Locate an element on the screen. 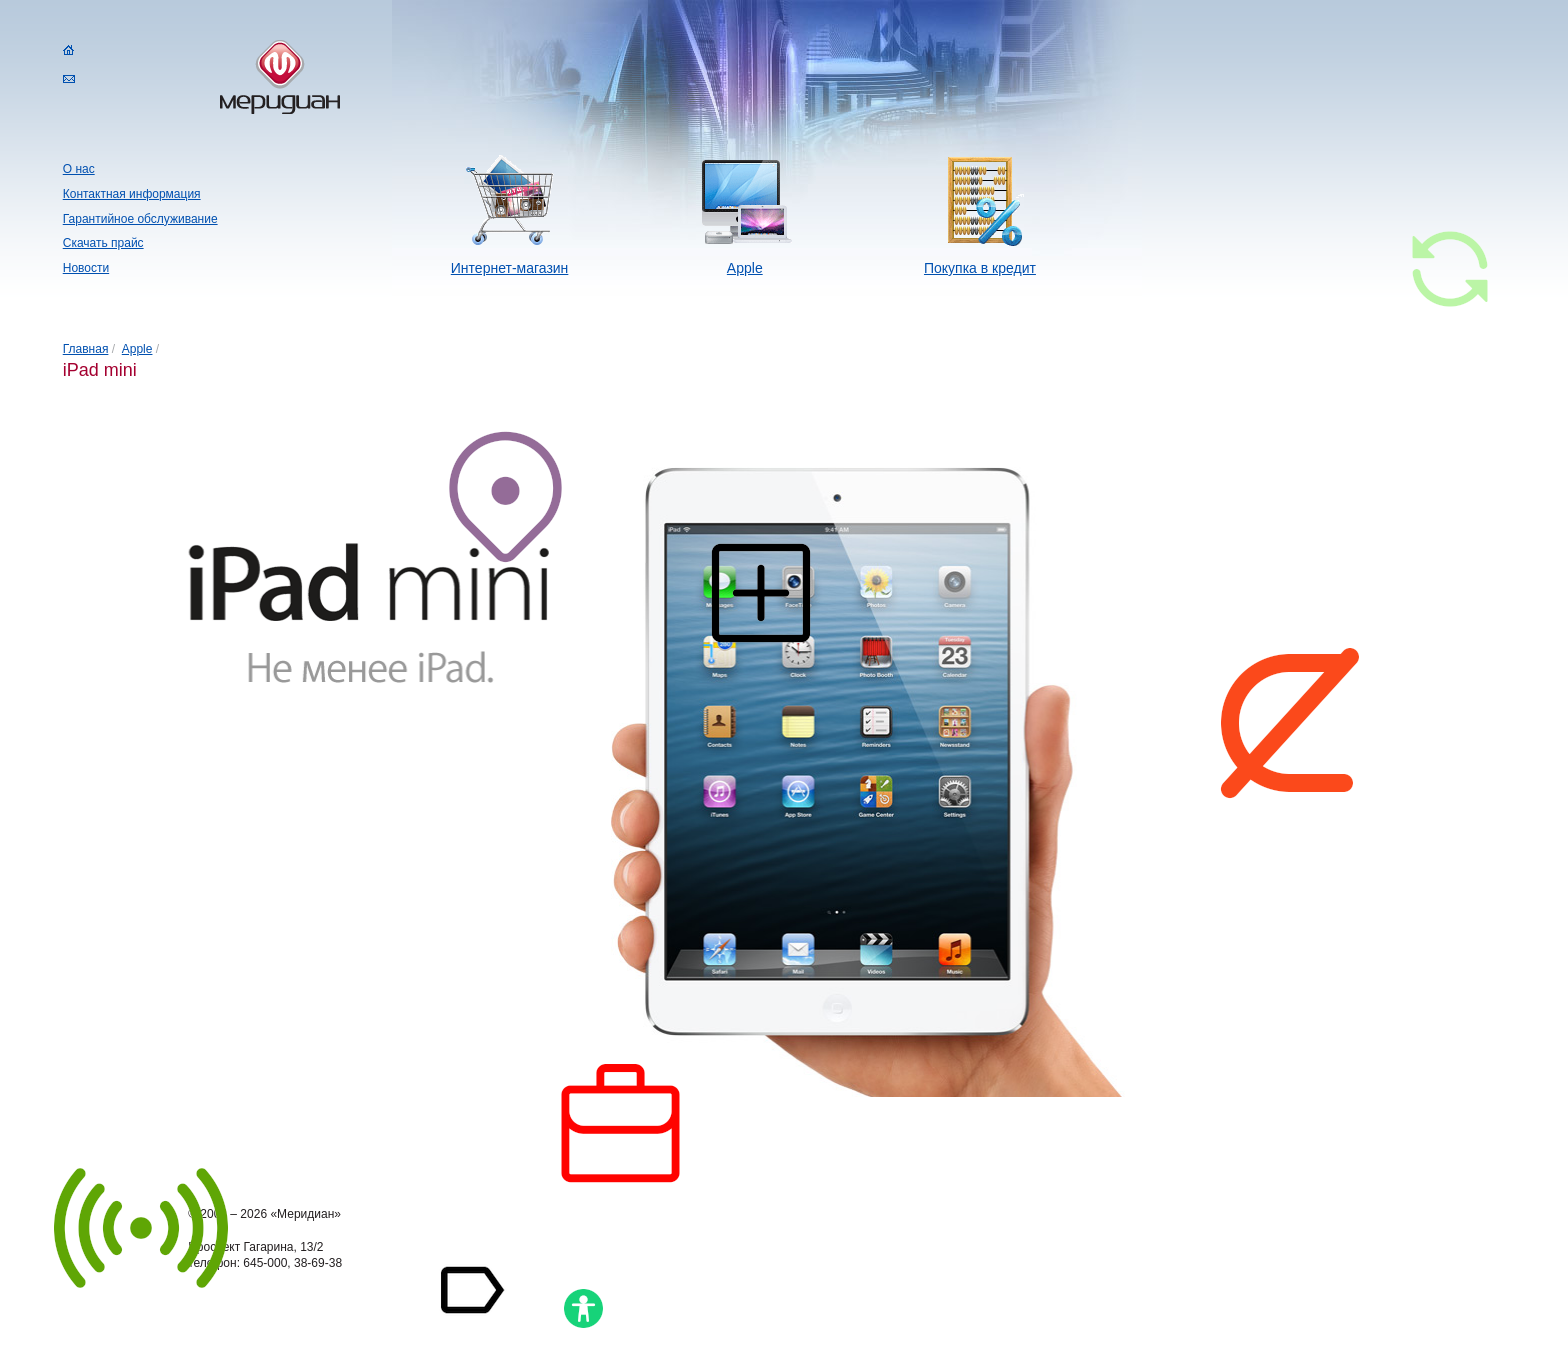 The height and width of the screenshot is (1349, 1568). view location on map is located at coordinates (505, 496).